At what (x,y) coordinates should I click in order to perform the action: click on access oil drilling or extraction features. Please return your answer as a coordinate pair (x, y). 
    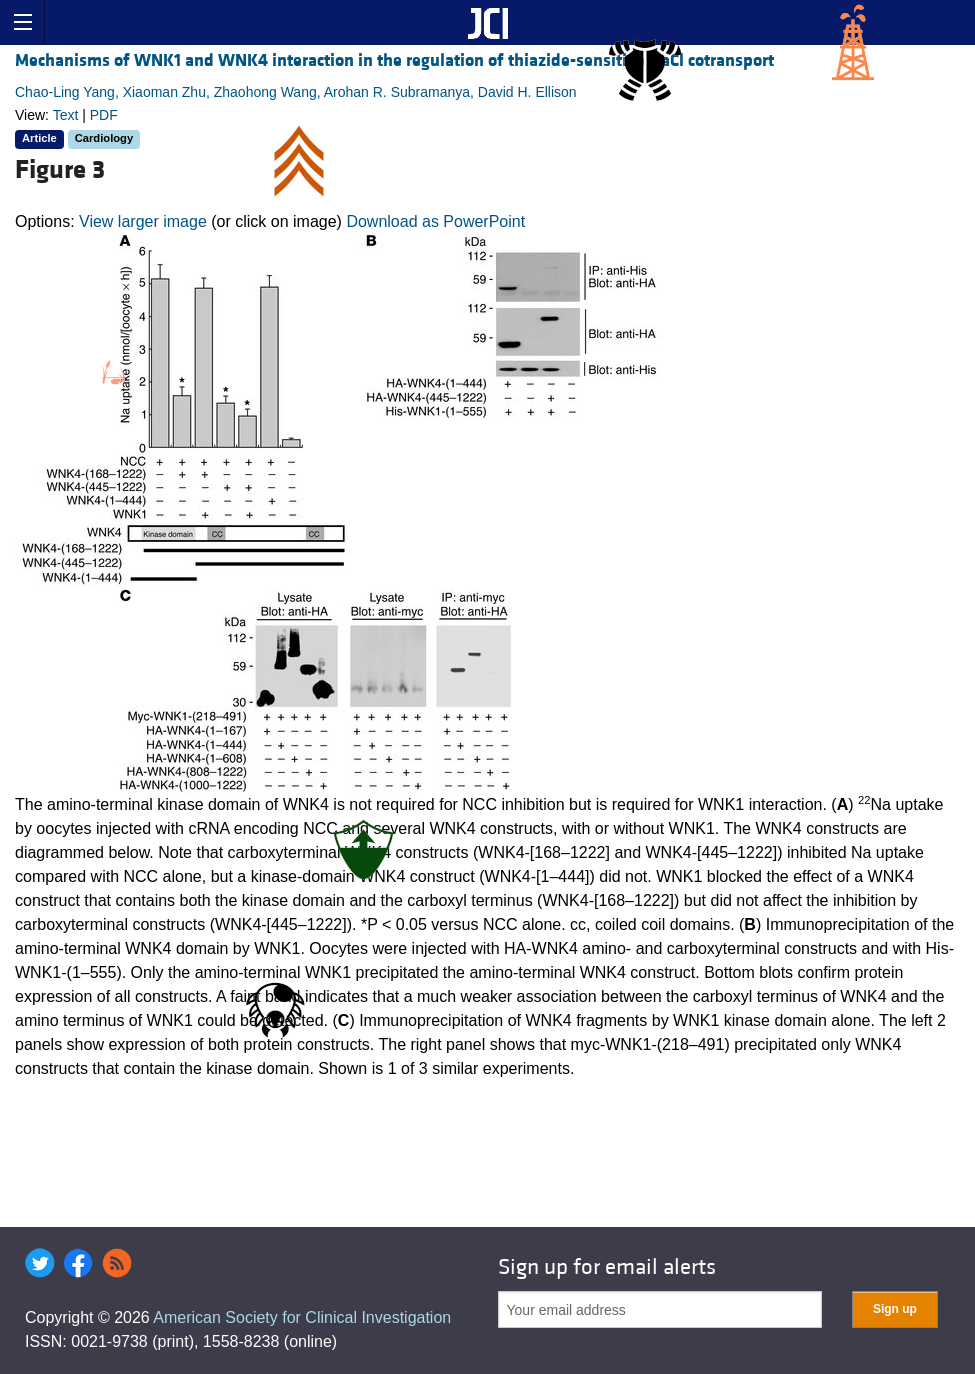
    Looking at the image, I should click on (853, 44).